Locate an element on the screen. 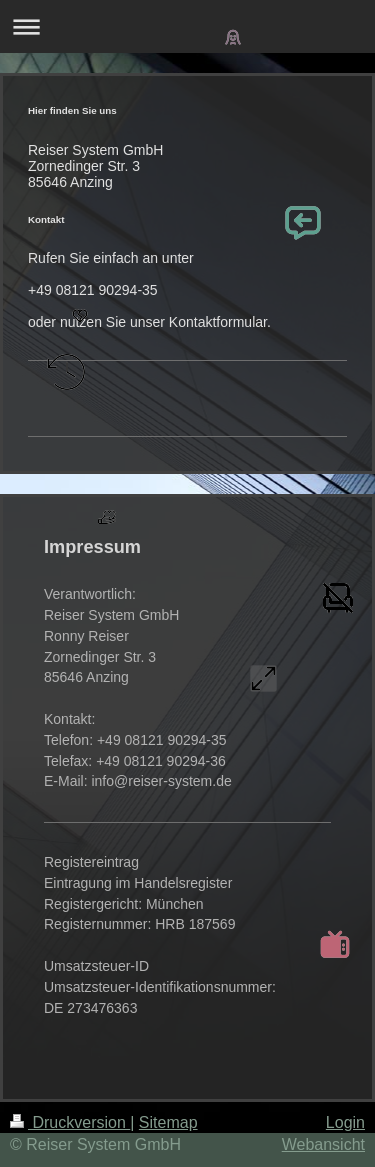 The width and height of the screenshot is (375, 1167). reply to a message is located at coordinates (303, 222).